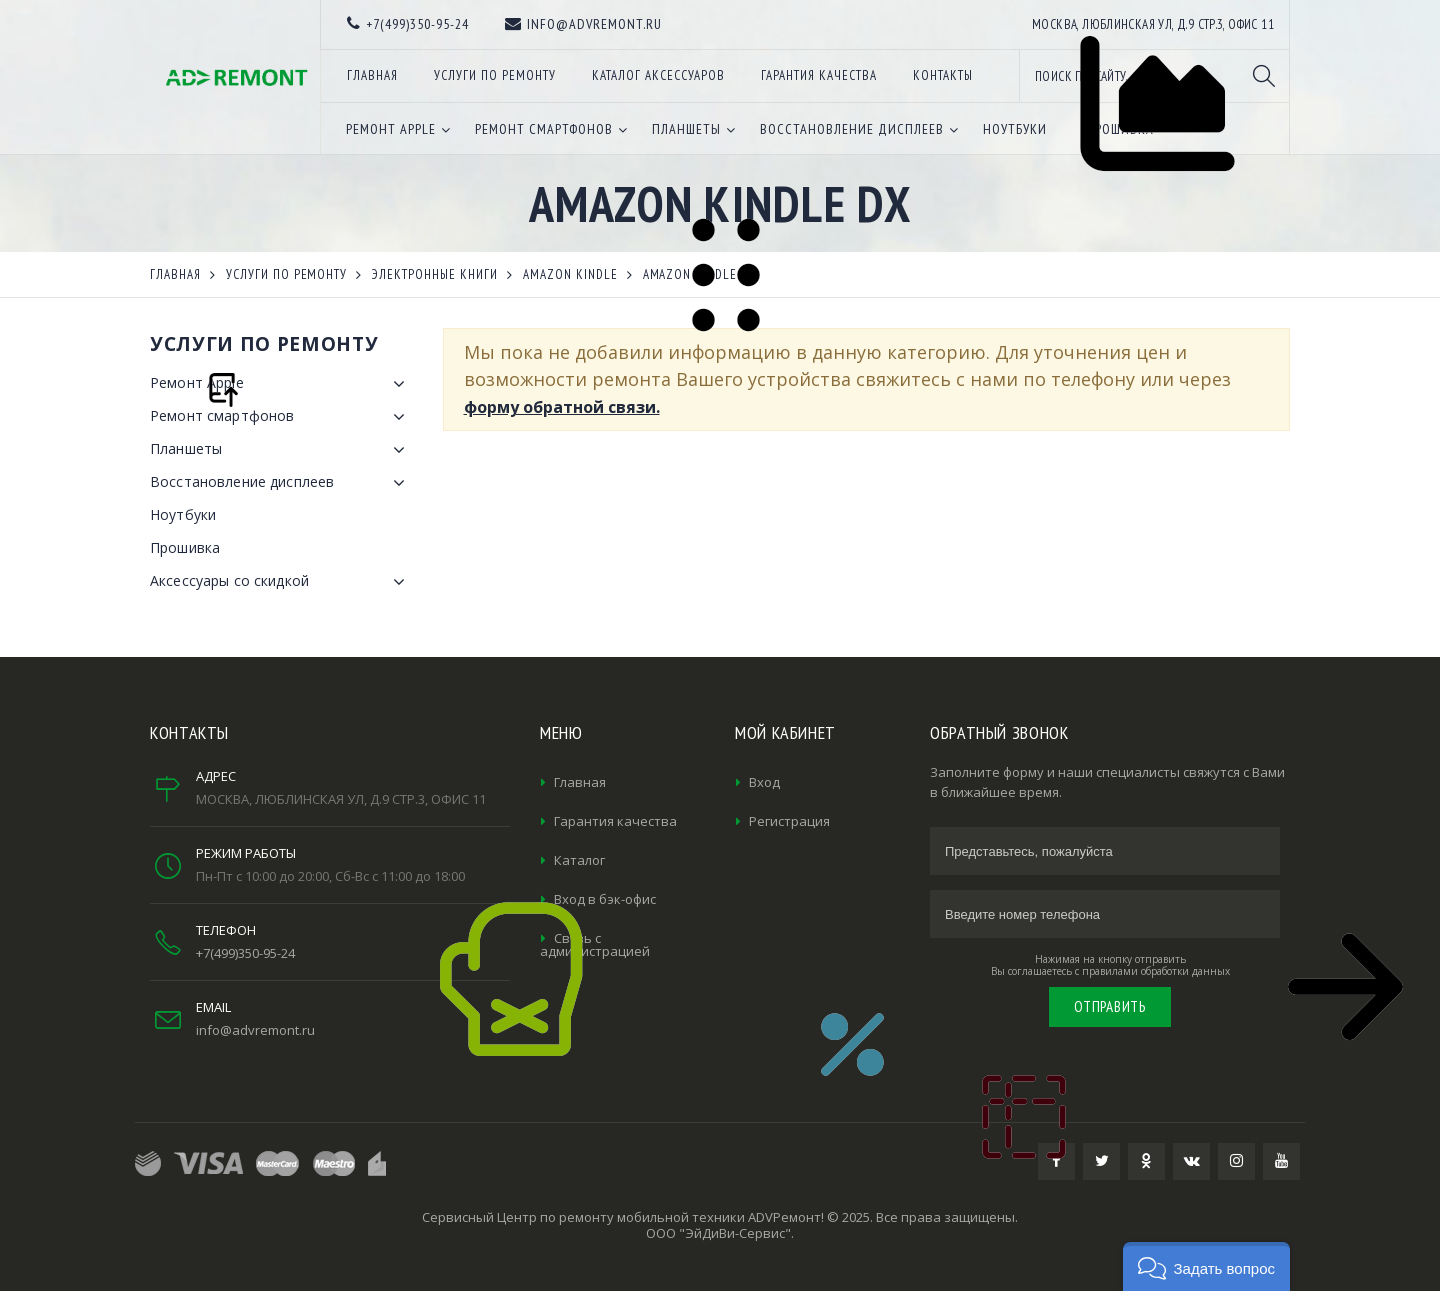  Describe the element at coordinates (852, 1044) in the screenshot. I see `view discount or sale information` at that location.